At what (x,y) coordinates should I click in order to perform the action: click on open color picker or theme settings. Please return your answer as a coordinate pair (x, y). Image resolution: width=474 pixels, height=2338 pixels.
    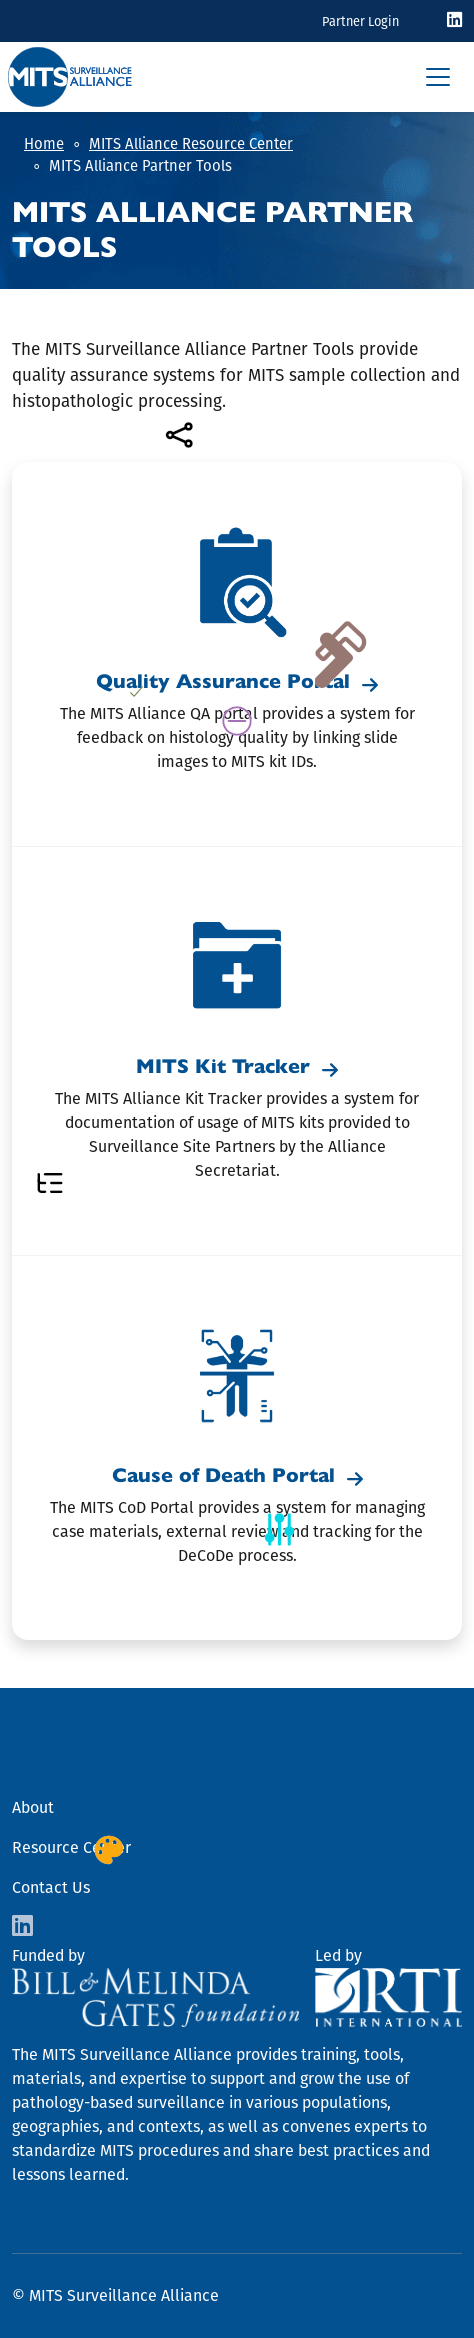
    Looking at the image, I should click on (109, 1850).